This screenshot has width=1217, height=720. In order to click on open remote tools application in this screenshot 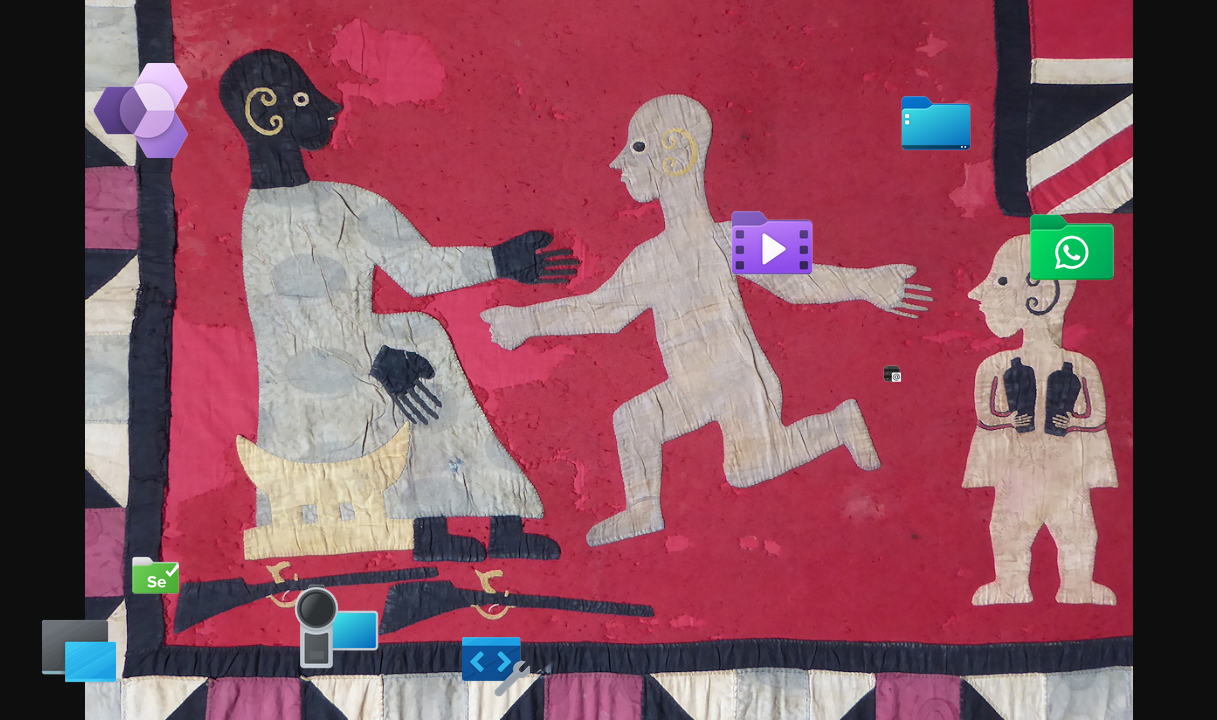, I will do `click(496, 664)`.